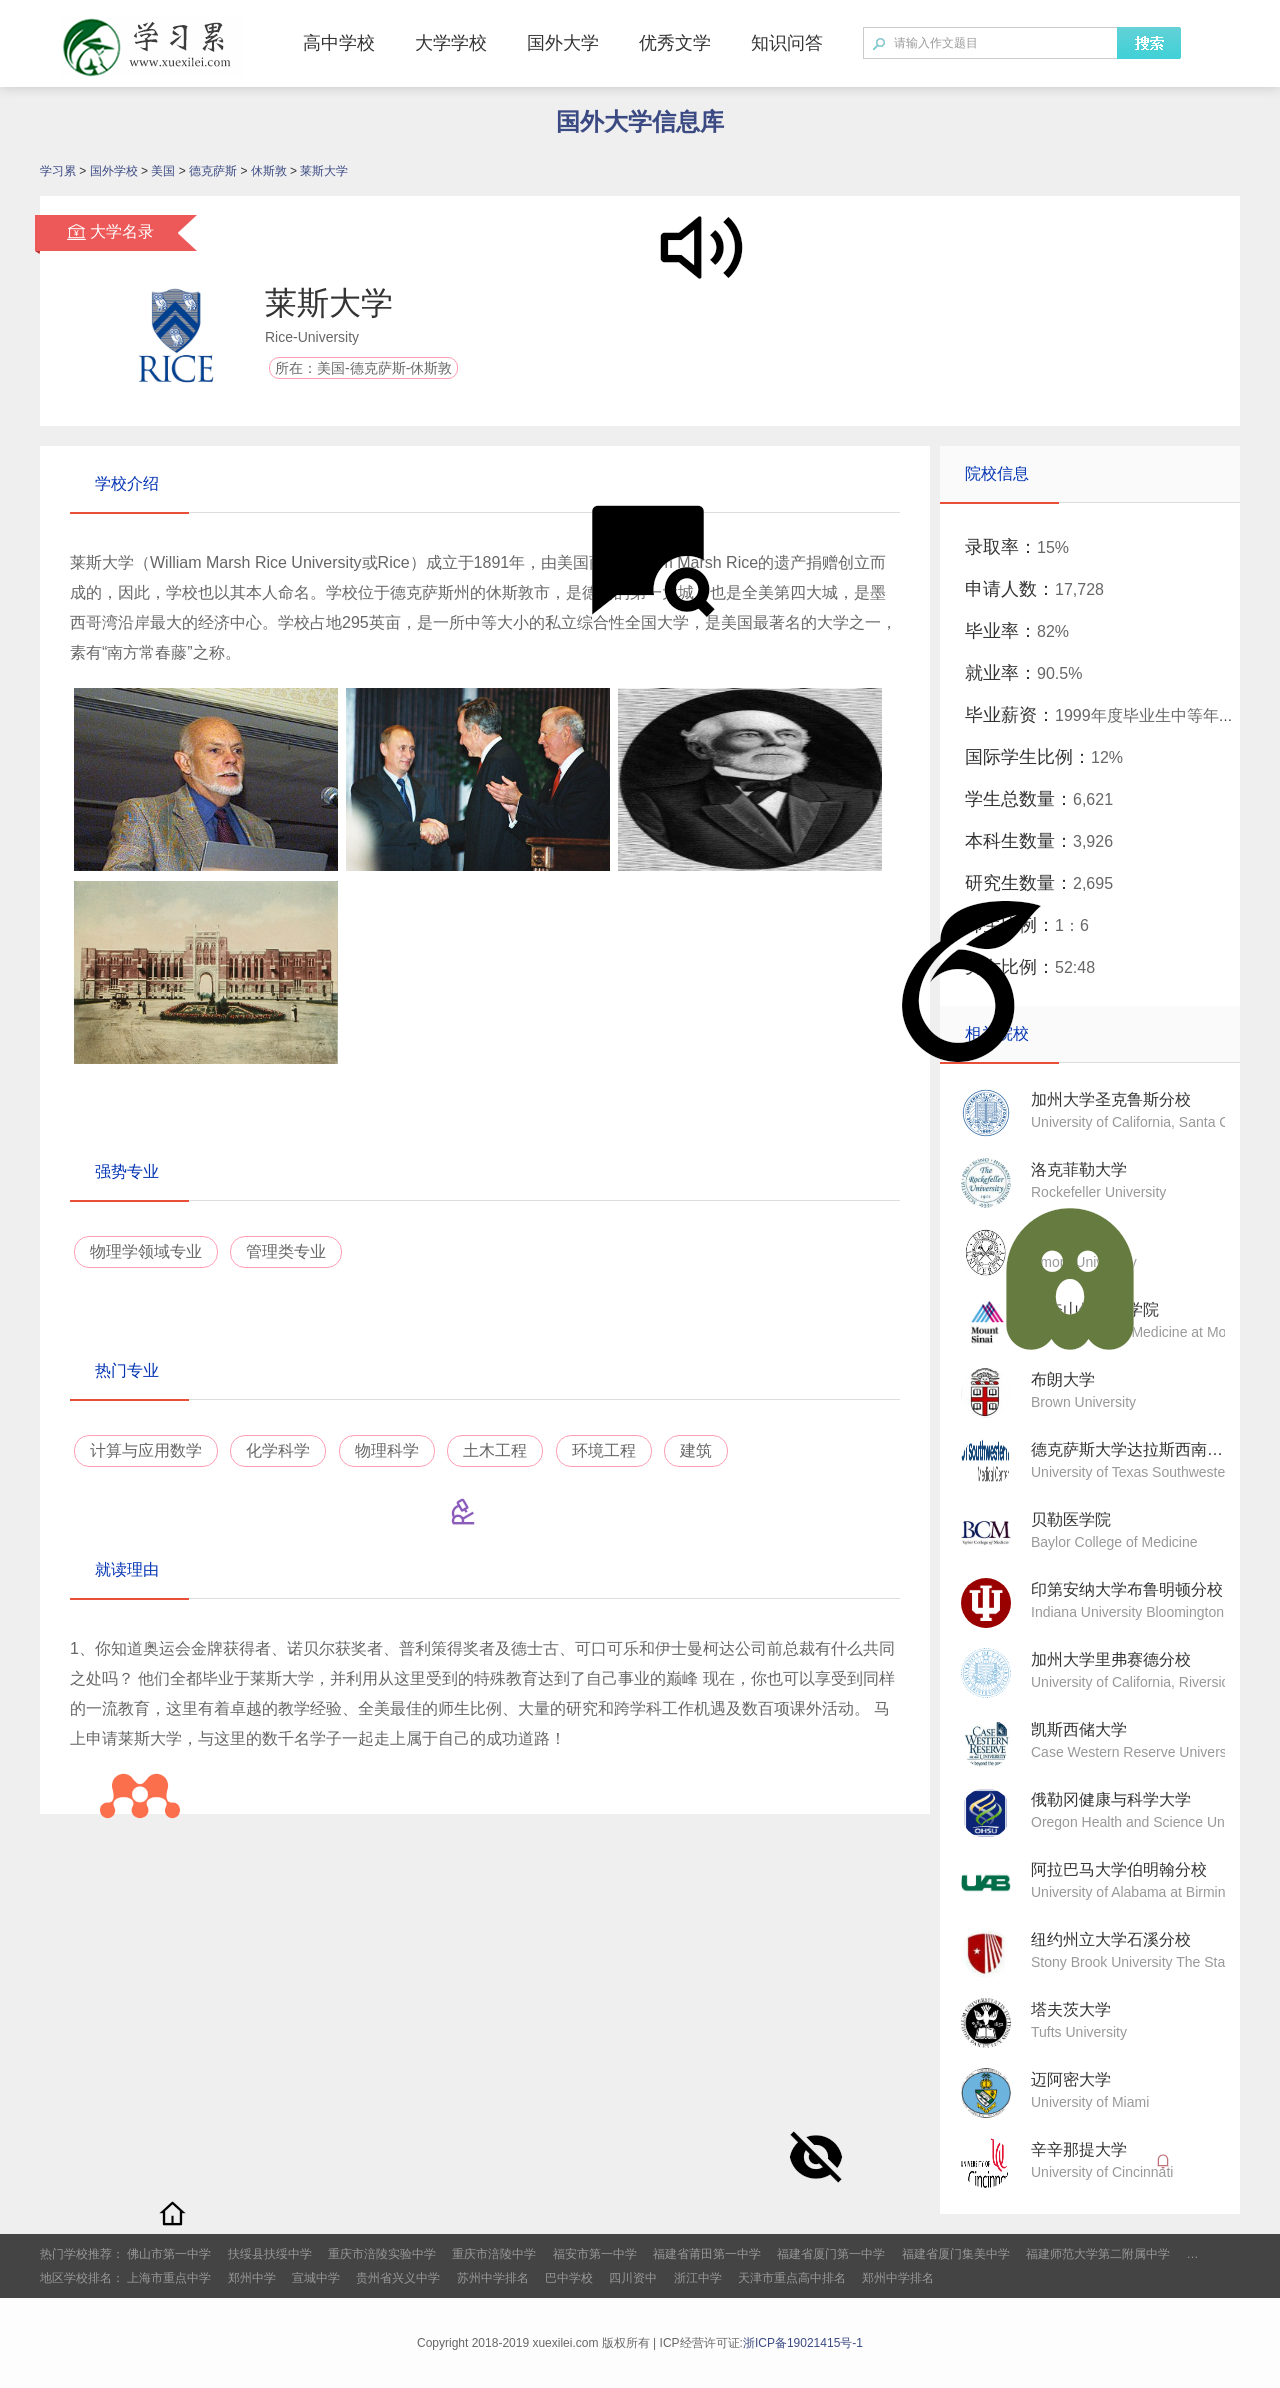  Describe the element at coordinates (701, 247) in the screenshot. I see `increase audio volume` at that location.